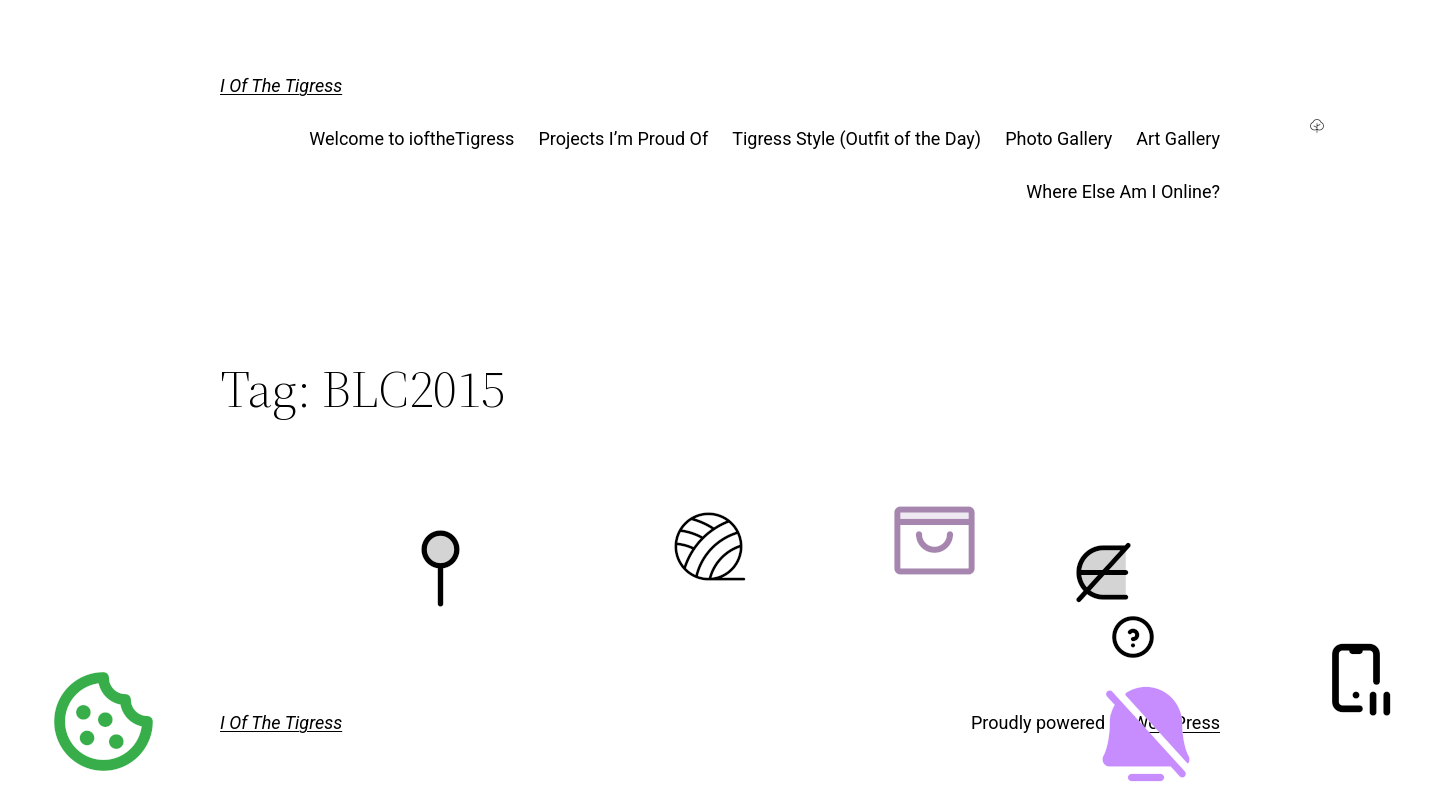 This screenshot has height=802, width=1440. What do you see at coordinates (103, 721) in the screenshot?
I see `manage cookie preferences and privacy settings` at bounding box center [103, 721].